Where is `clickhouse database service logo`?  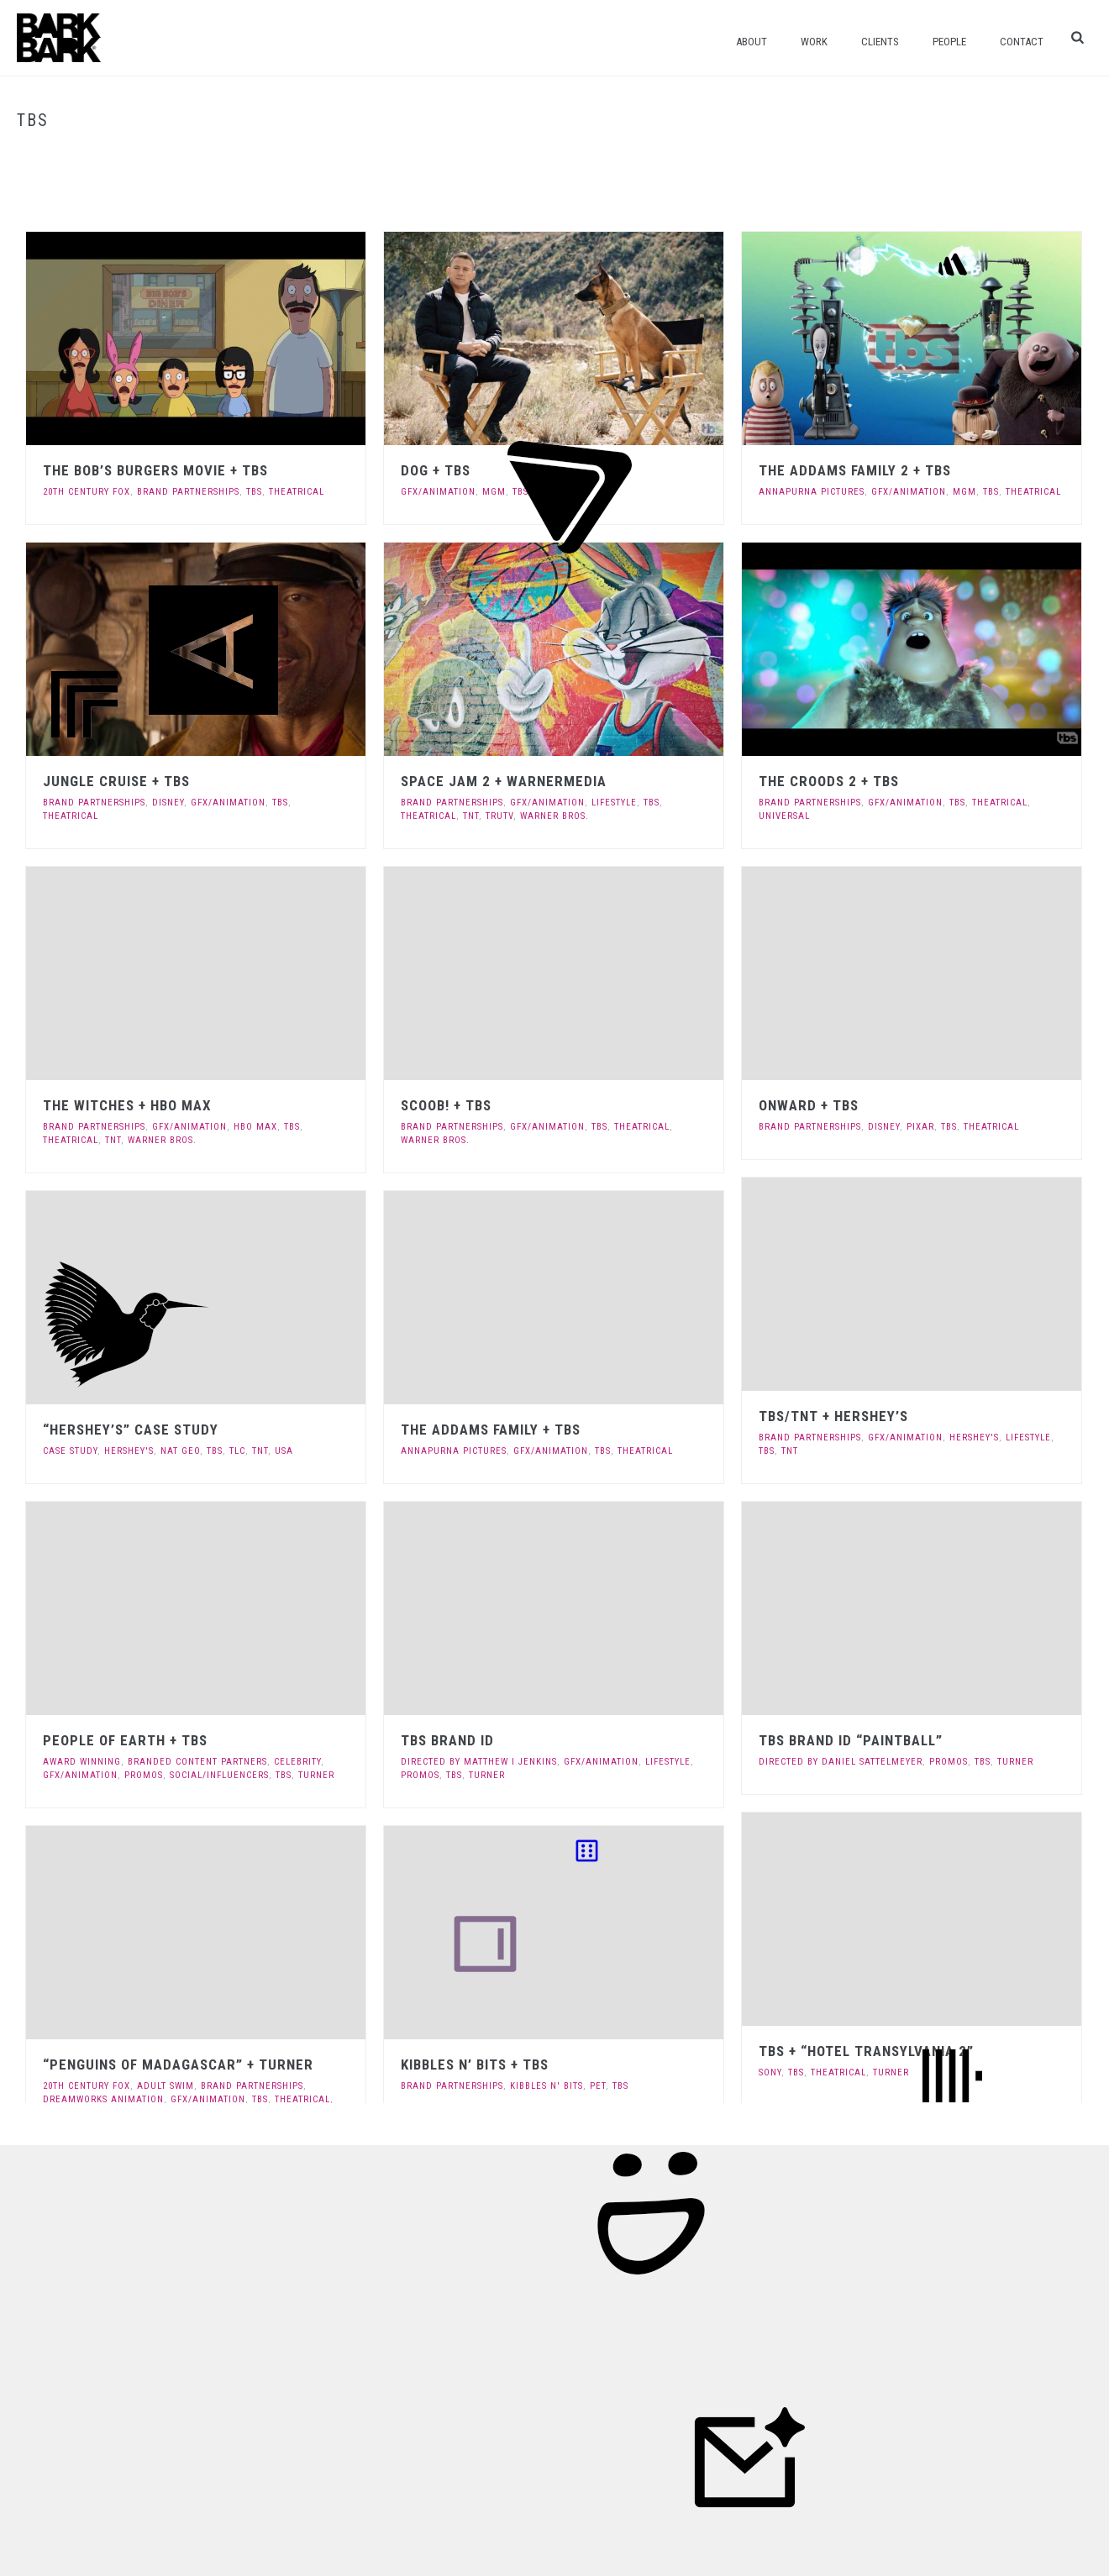
clickhouse database service logo is located at coordinates (952, 2075).